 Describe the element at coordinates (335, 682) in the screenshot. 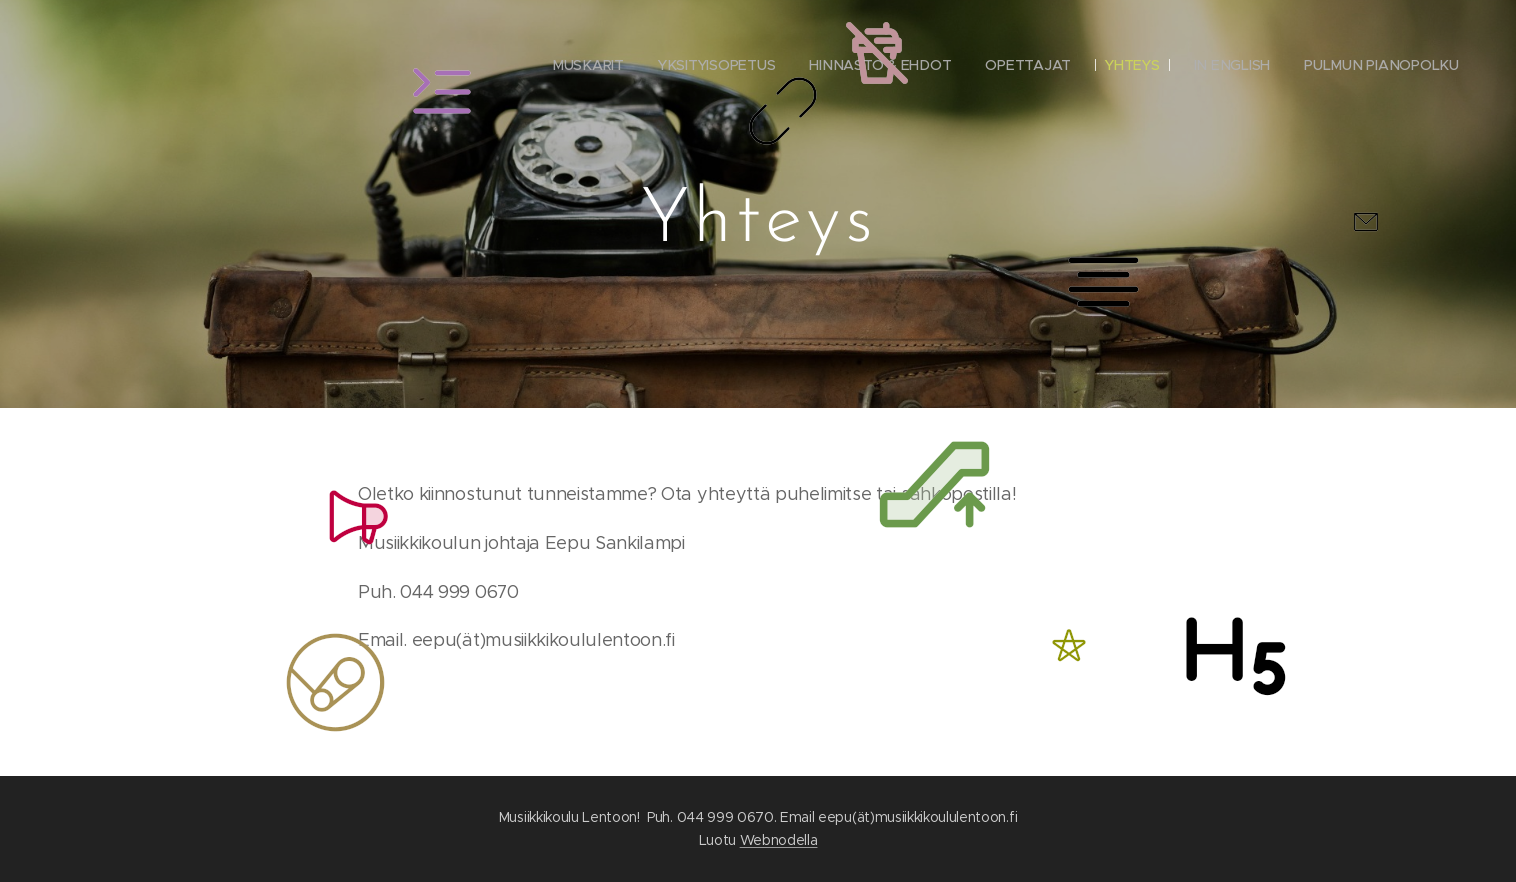

I see `open steam gaming platform` at that location.